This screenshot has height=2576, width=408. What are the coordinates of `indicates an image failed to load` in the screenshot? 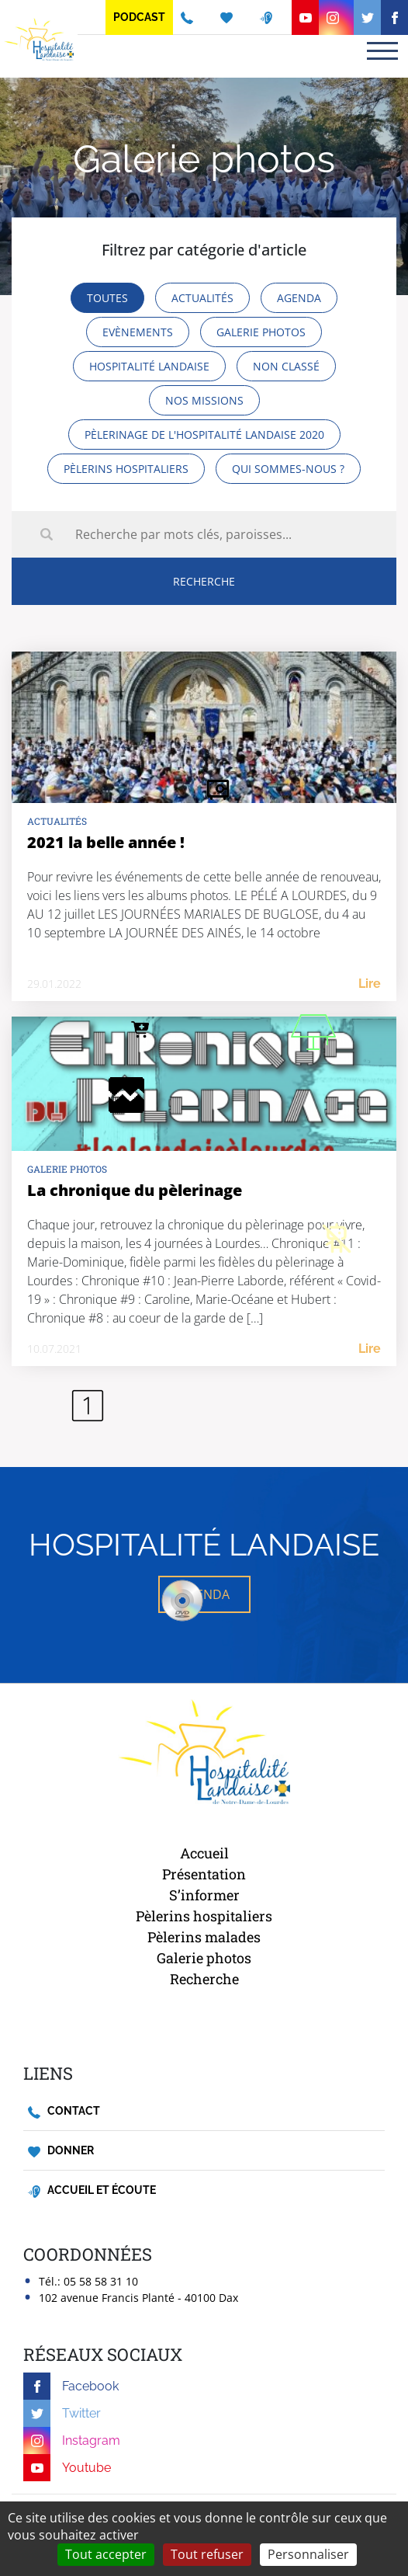 It's located at (126, 1095).